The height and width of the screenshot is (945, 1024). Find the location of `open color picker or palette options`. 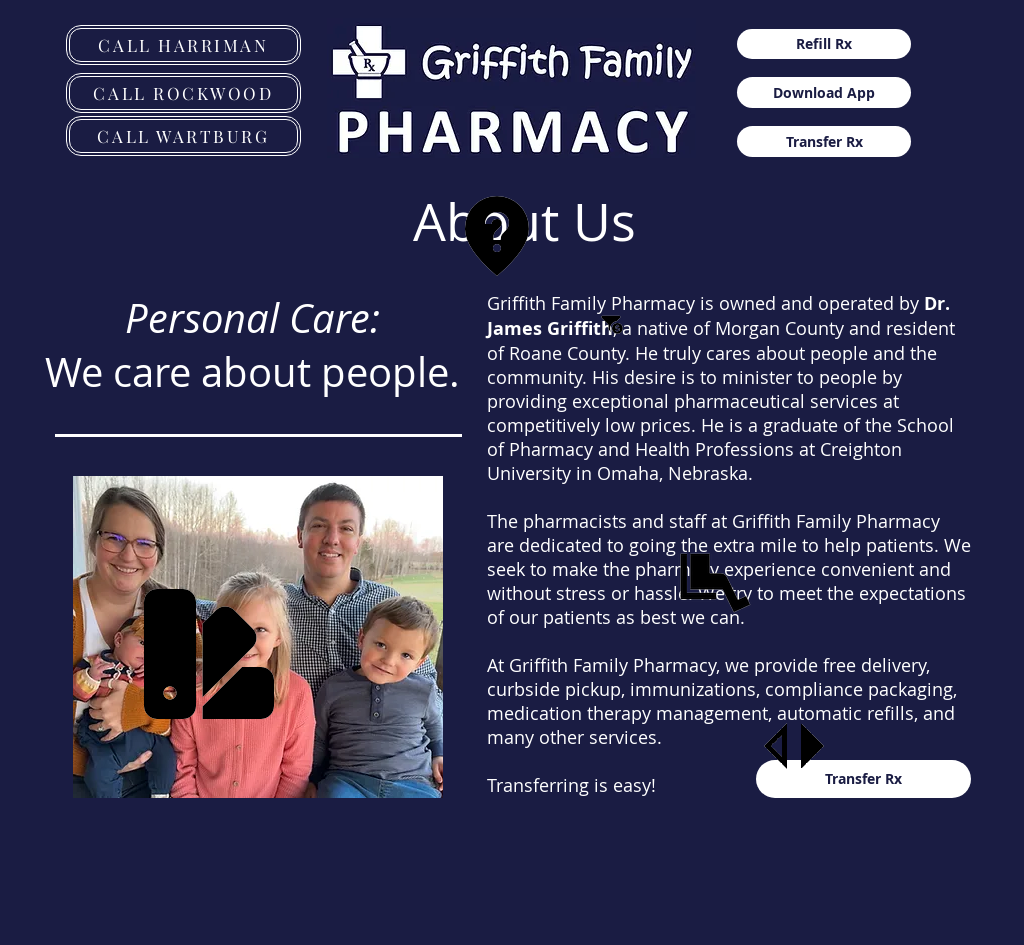

open color picker or palette options is located at coordinates (209, 654).